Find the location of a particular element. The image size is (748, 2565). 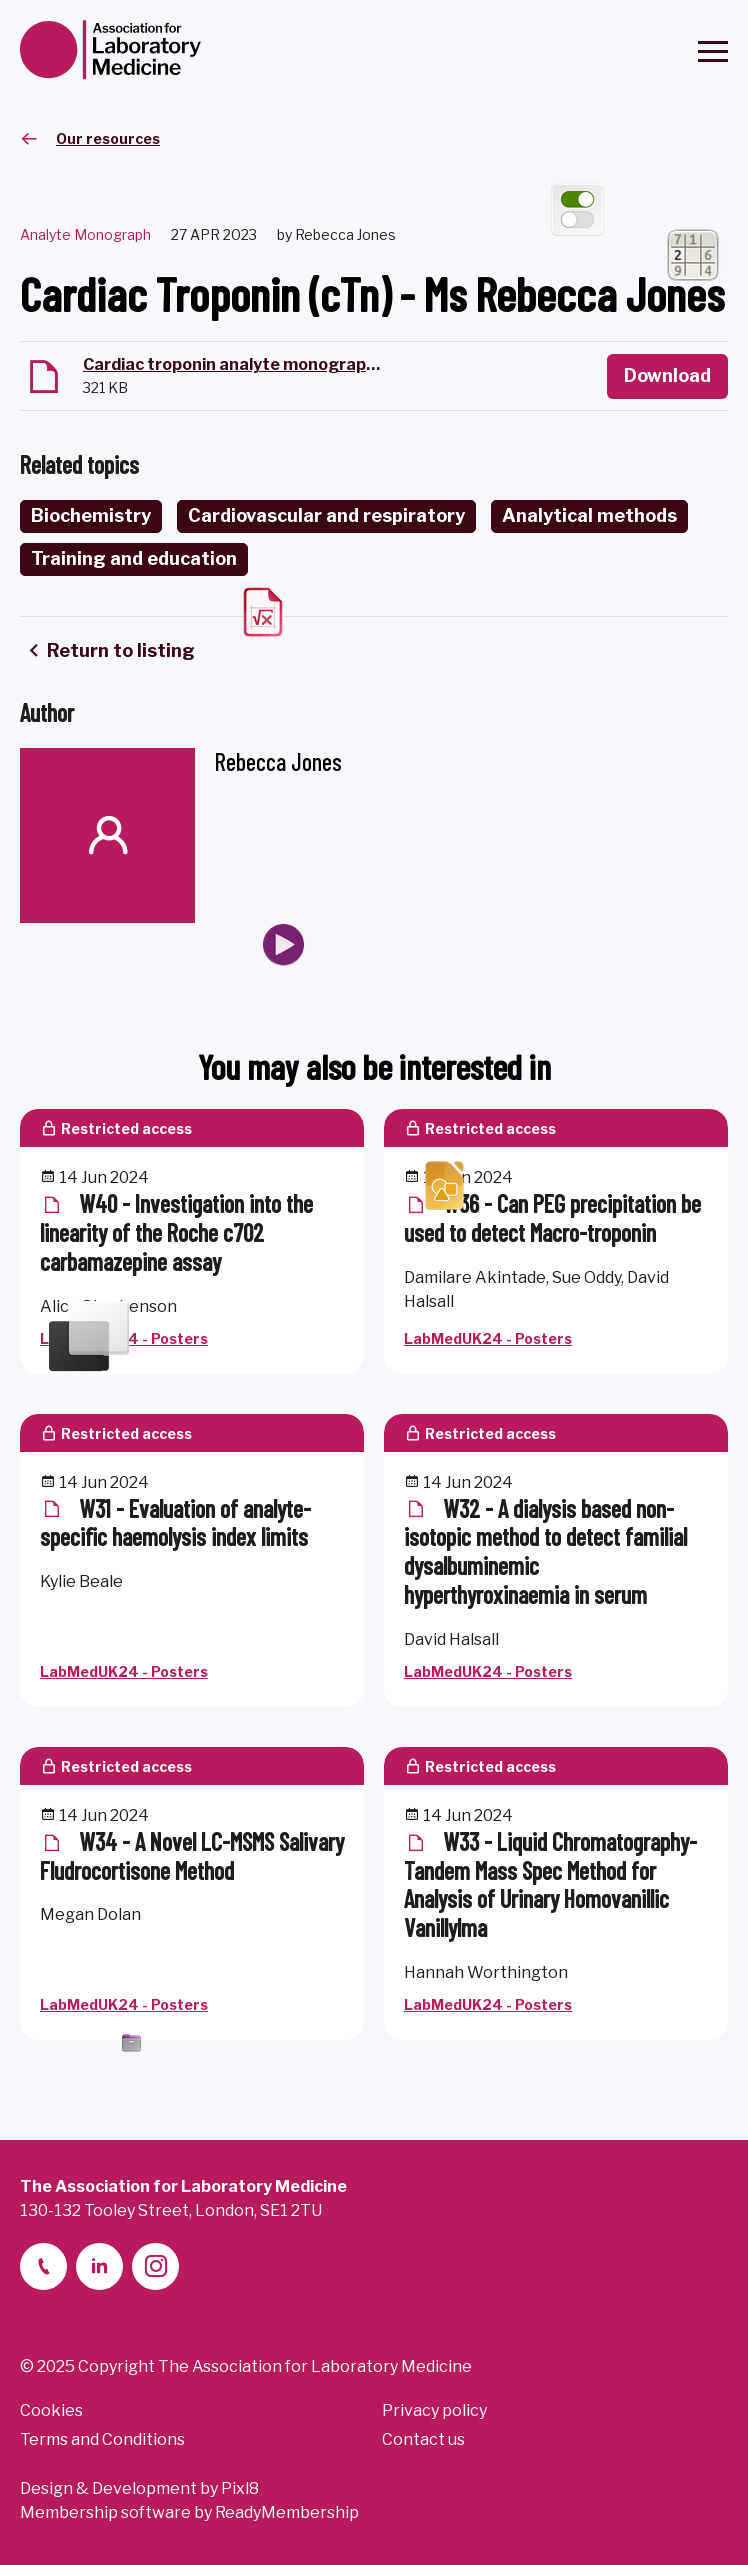

open task view to see all open windows is located at coordinates (89, 1338).